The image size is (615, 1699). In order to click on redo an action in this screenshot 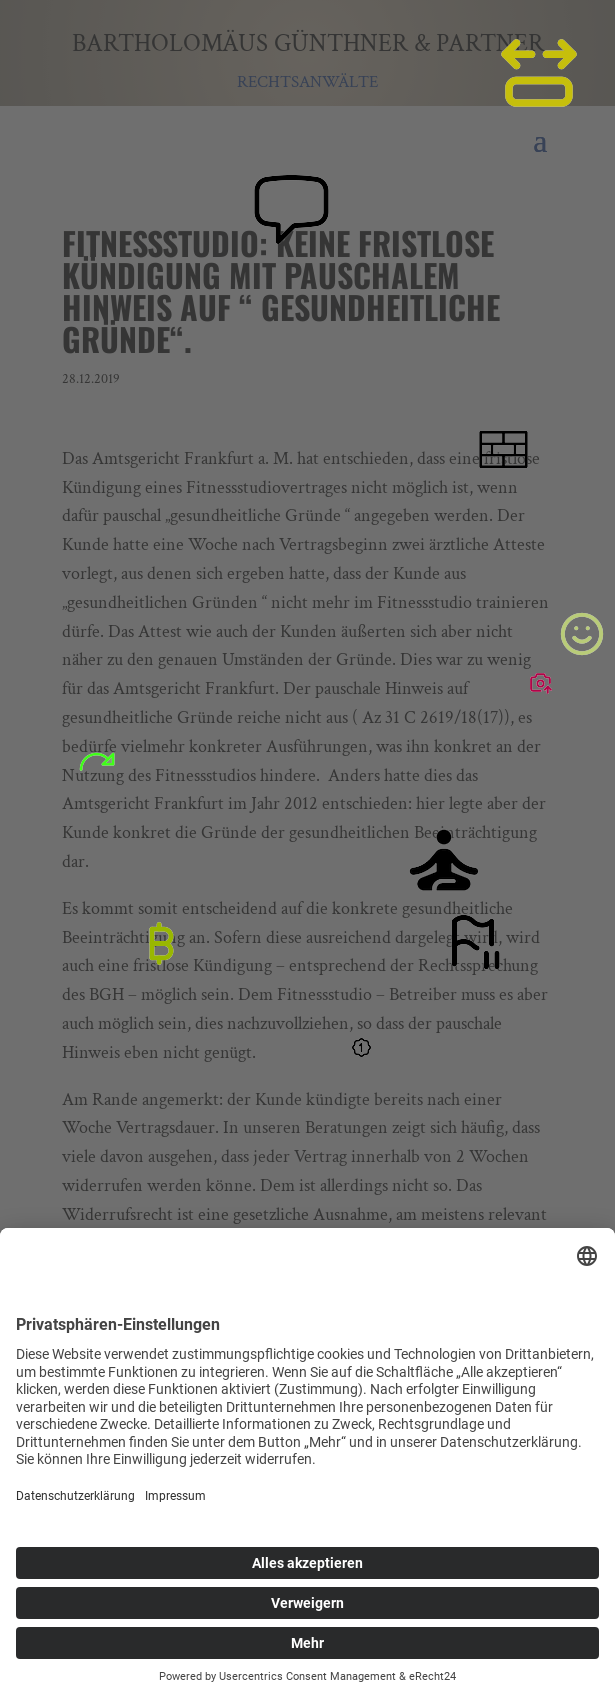, I will do `click(96, 760)`.